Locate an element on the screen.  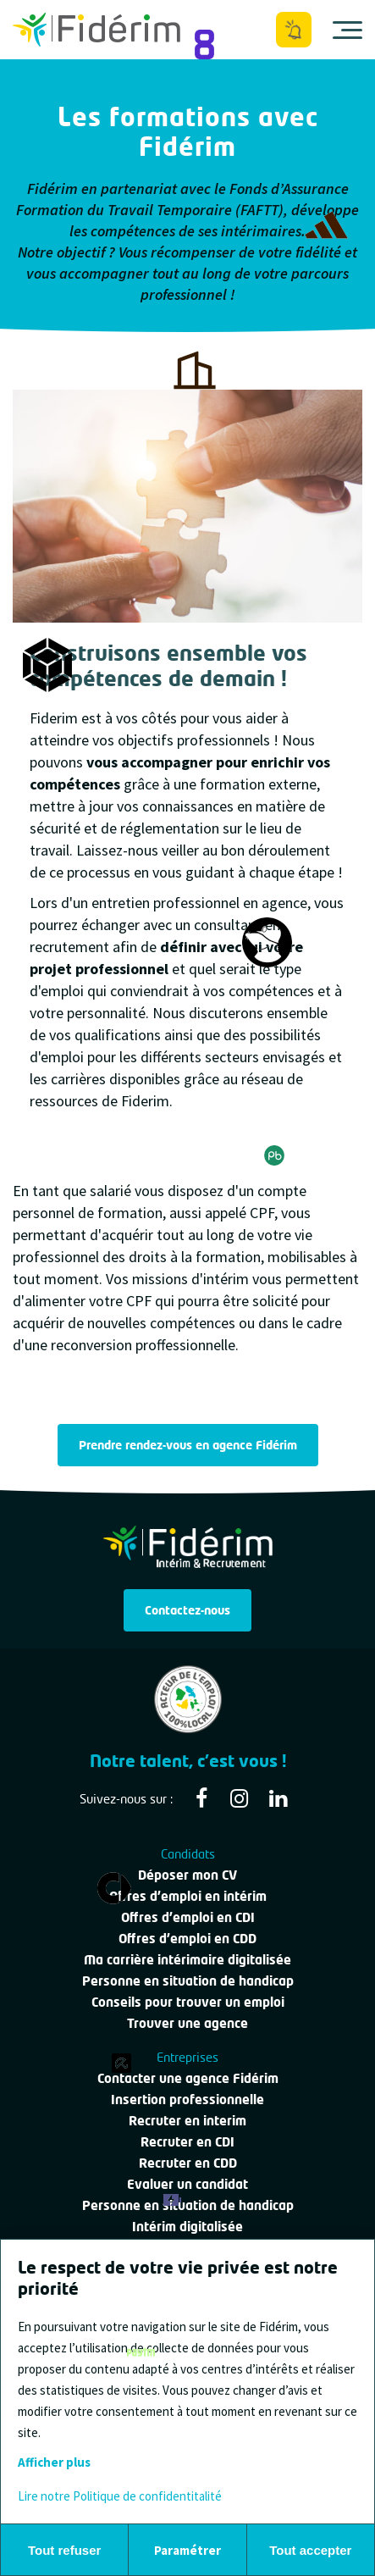
smart brand logo is located at coordinates (114, 1888).